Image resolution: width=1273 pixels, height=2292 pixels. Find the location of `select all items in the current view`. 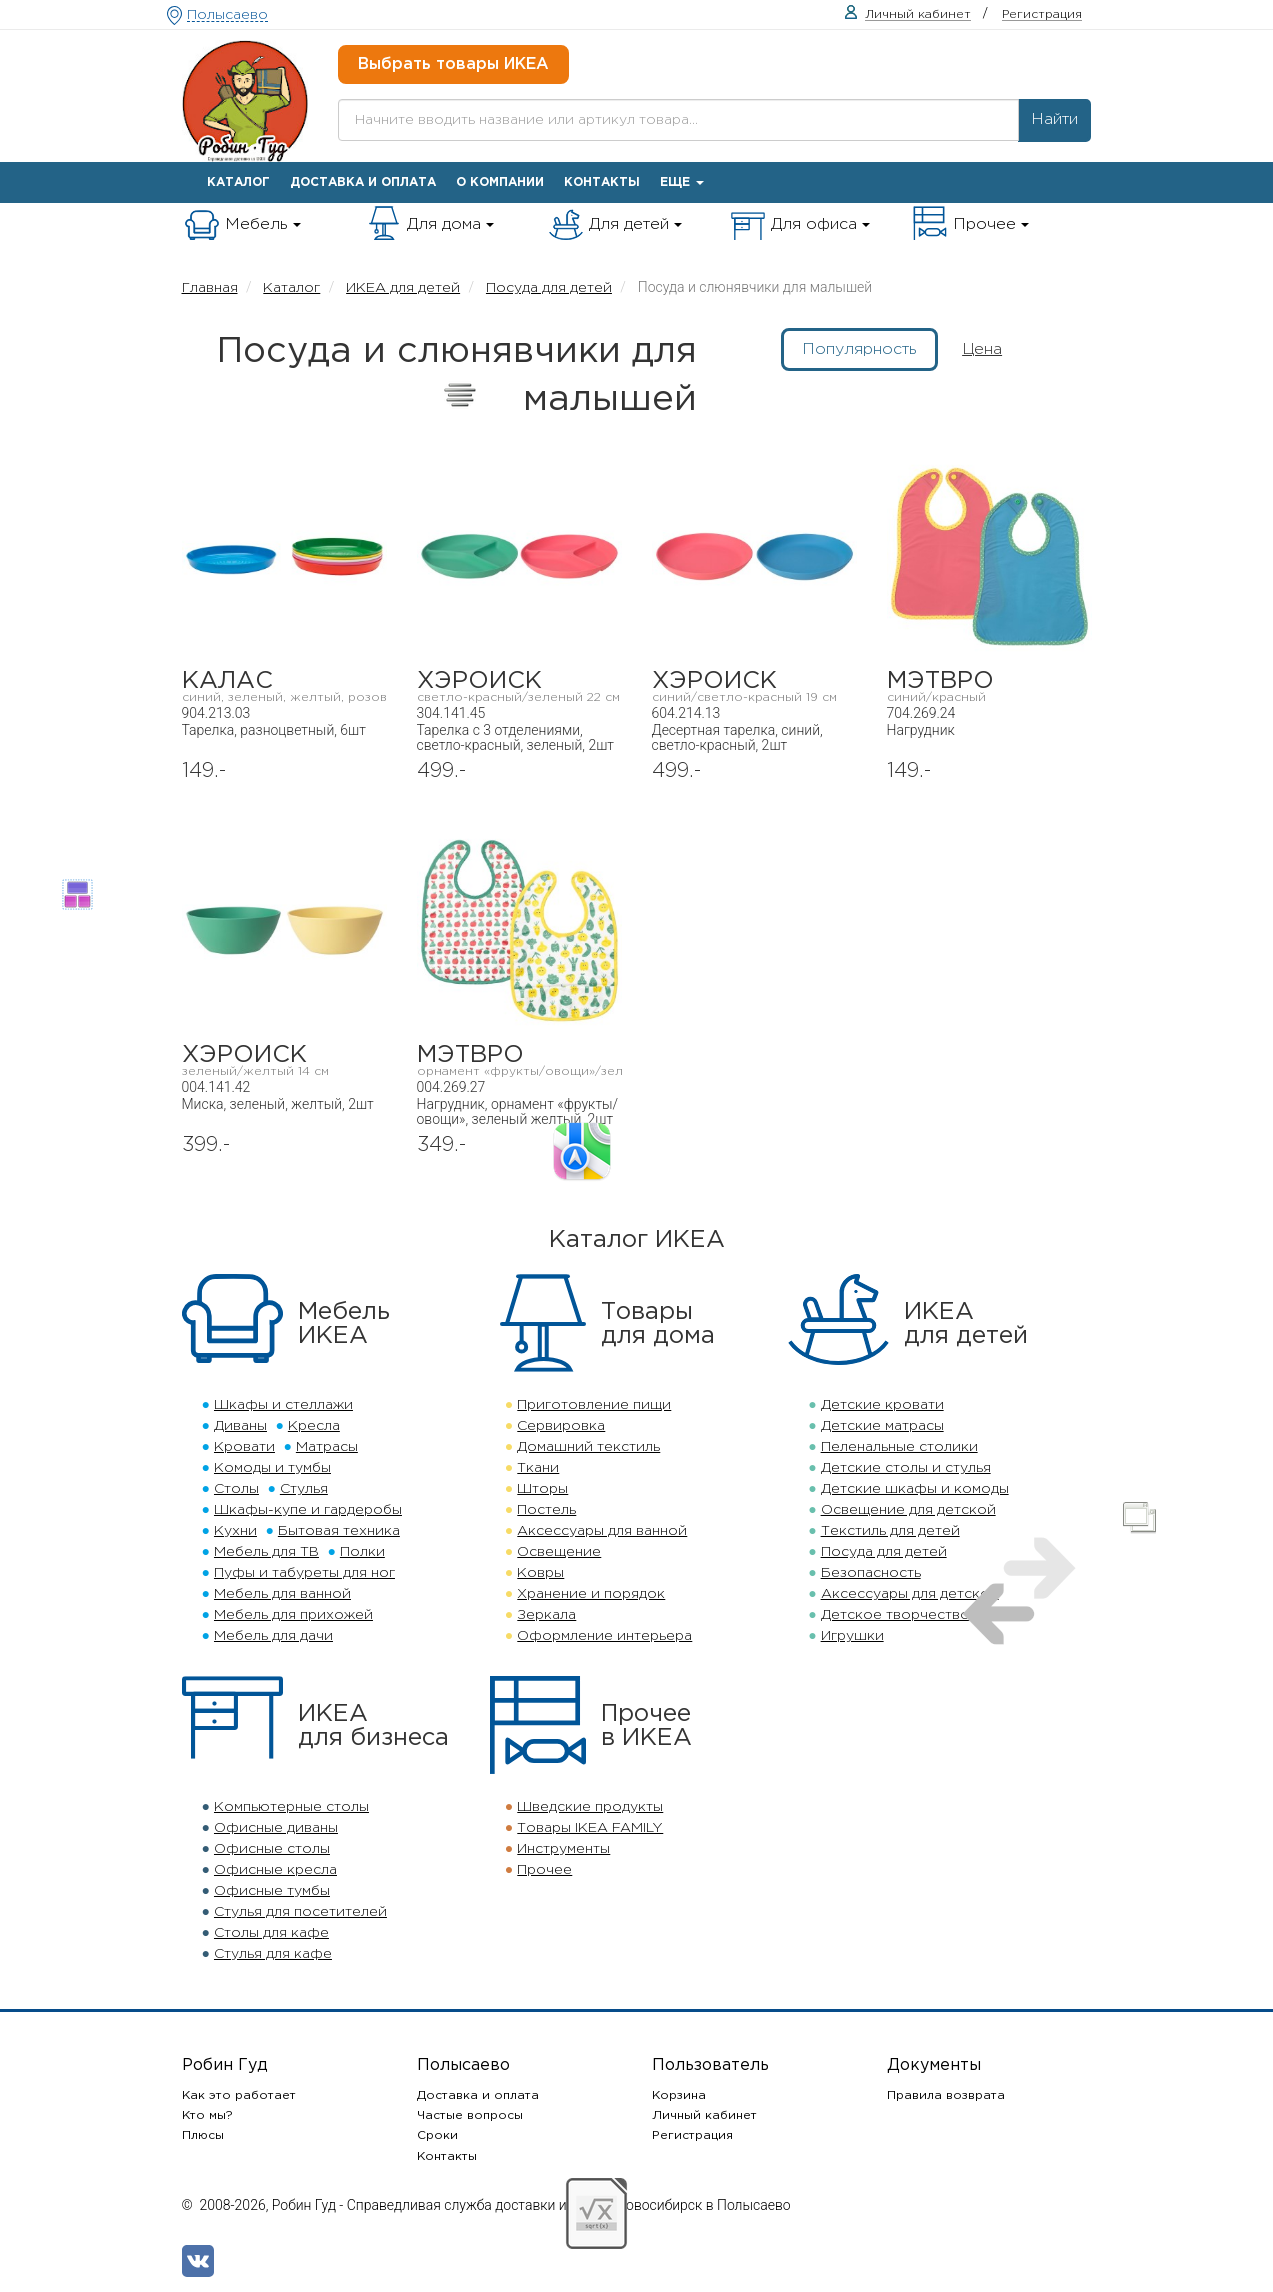

select all items in the current view is located at coordinates (77, 894).